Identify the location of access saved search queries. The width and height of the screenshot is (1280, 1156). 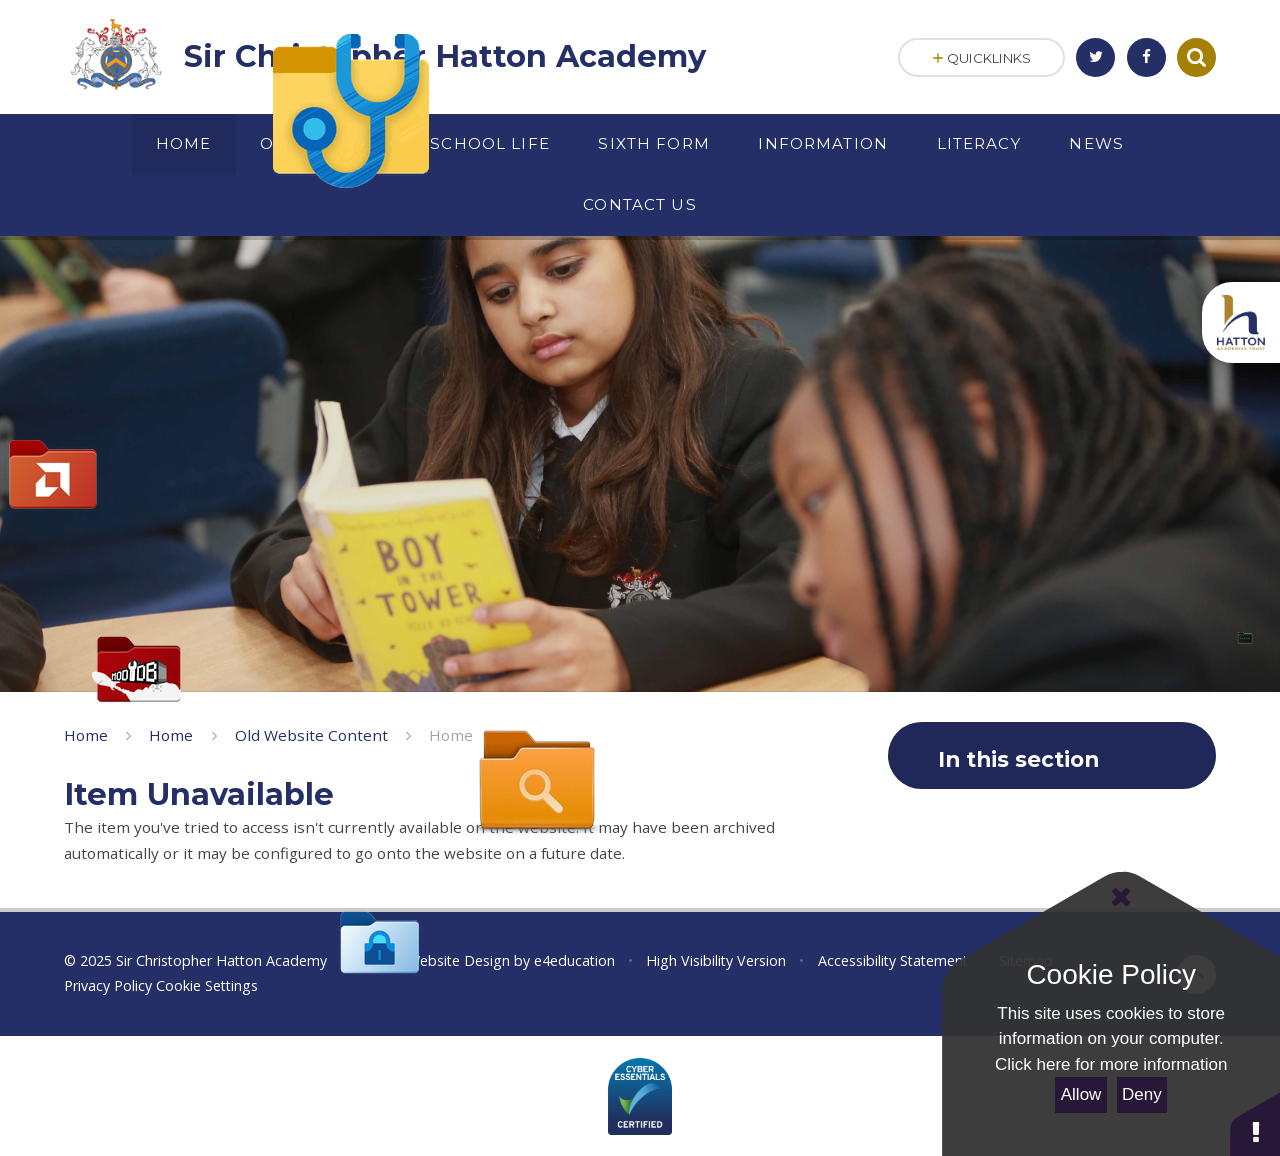
(537, 786).